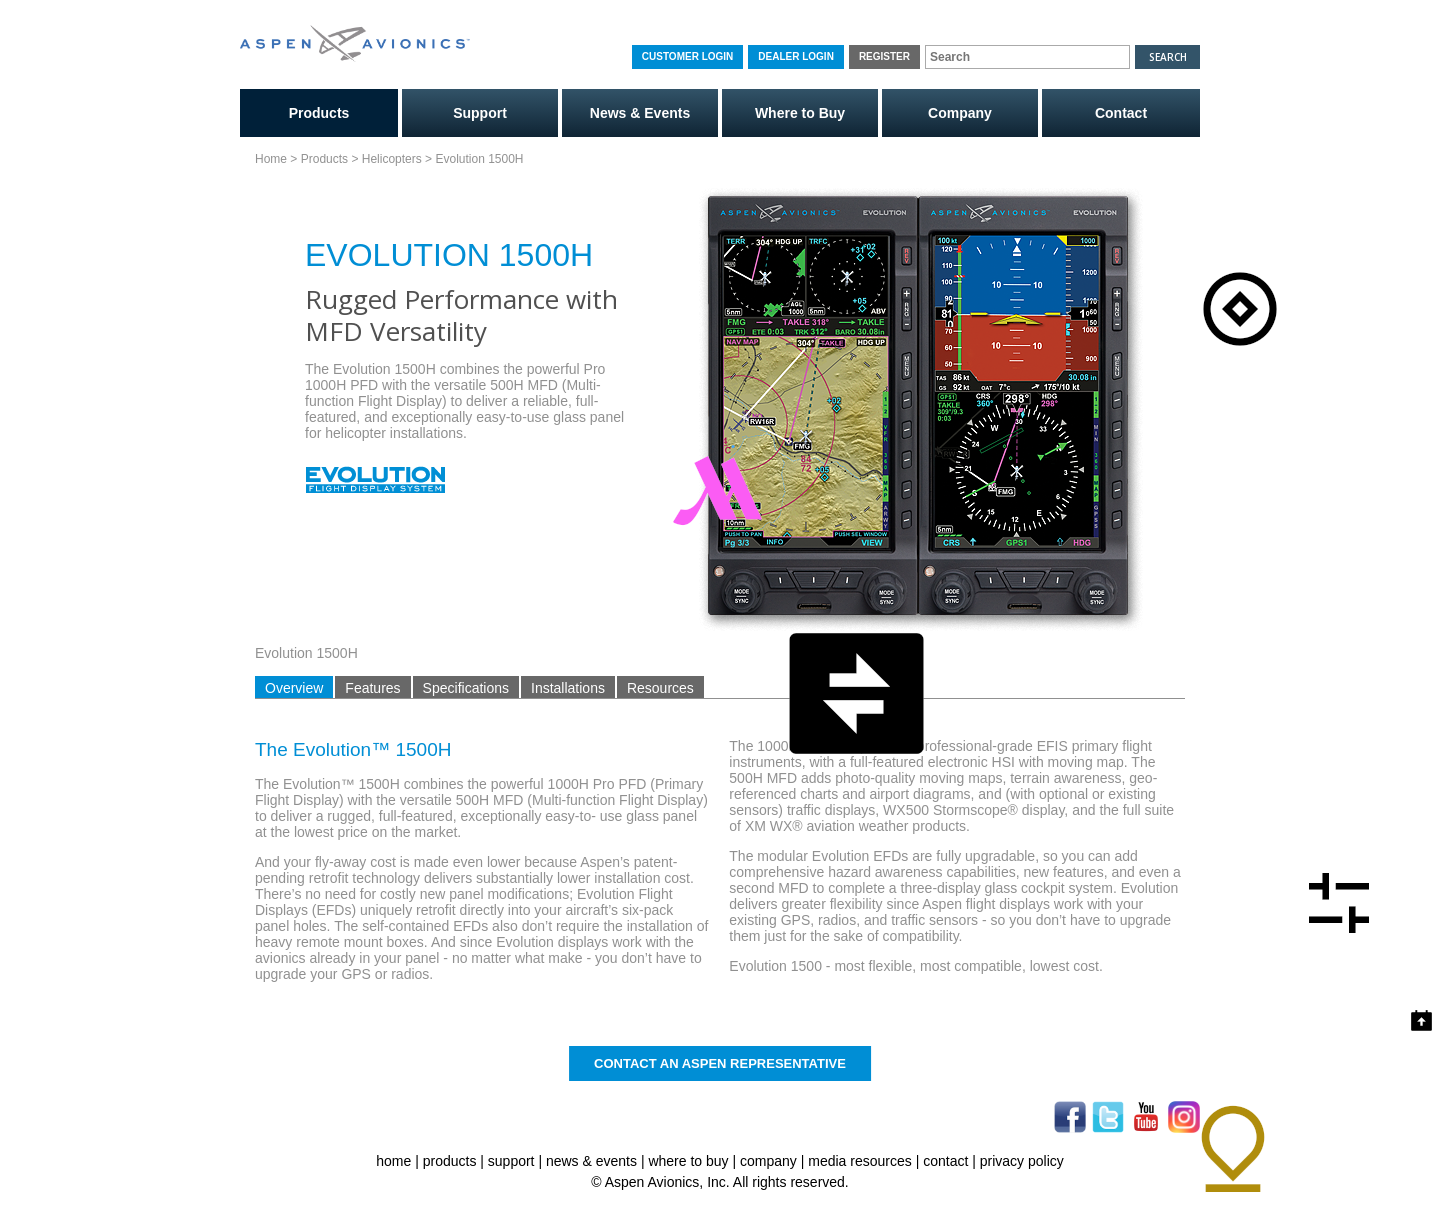  What do you see at coordinates (1233, 1145) in the screenshot?
I see `mark a location on the map` at bounding box center [1233, 1145].